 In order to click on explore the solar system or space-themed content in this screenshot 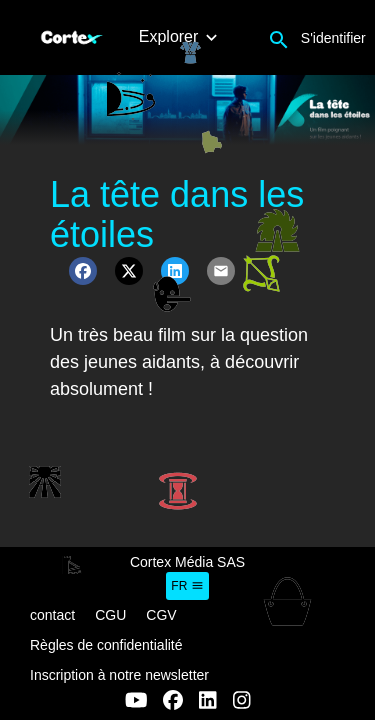, I will do `click(133, 98)`.